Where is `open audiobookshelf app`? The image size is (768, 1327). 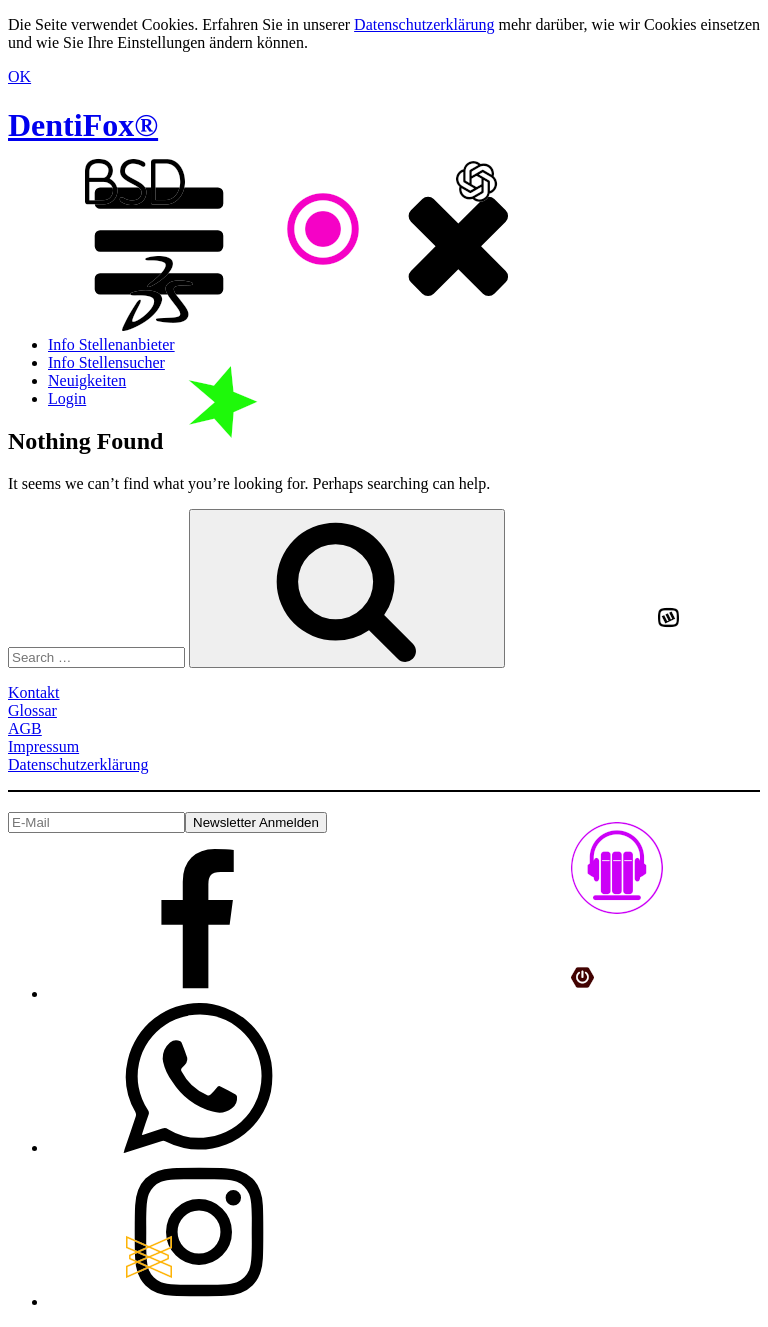 open audiobookshelf app is located at coordinates (617, 868).